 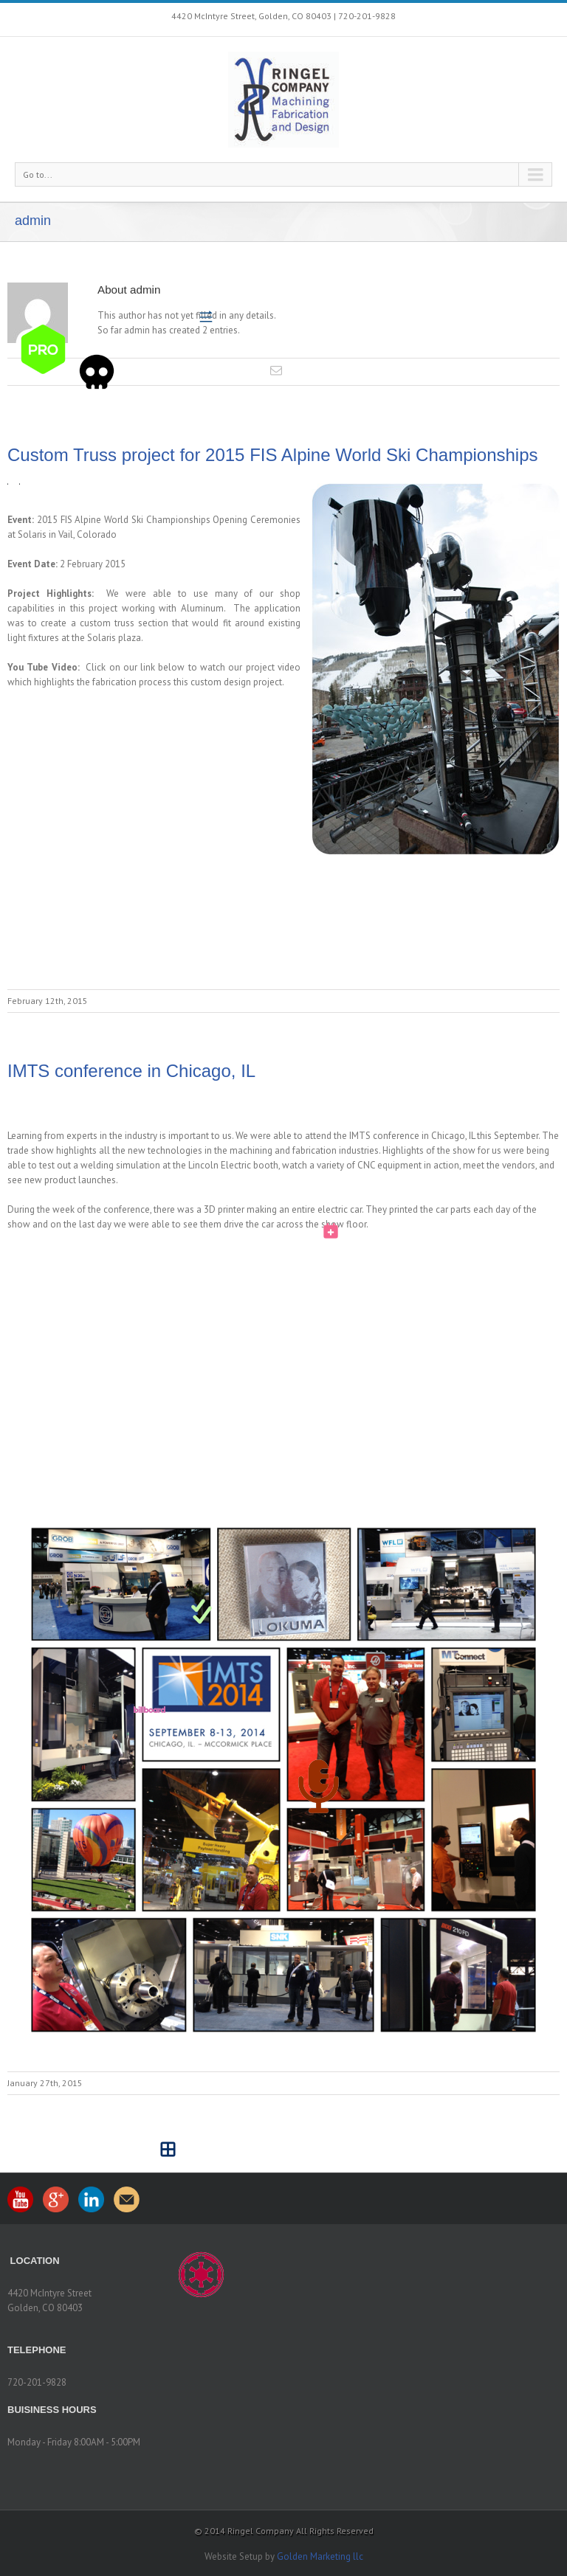 What do you see at coordinates (202, 1612) in the screenshot?
I see `indicates message has been read` at bounding box center [202, 1612].